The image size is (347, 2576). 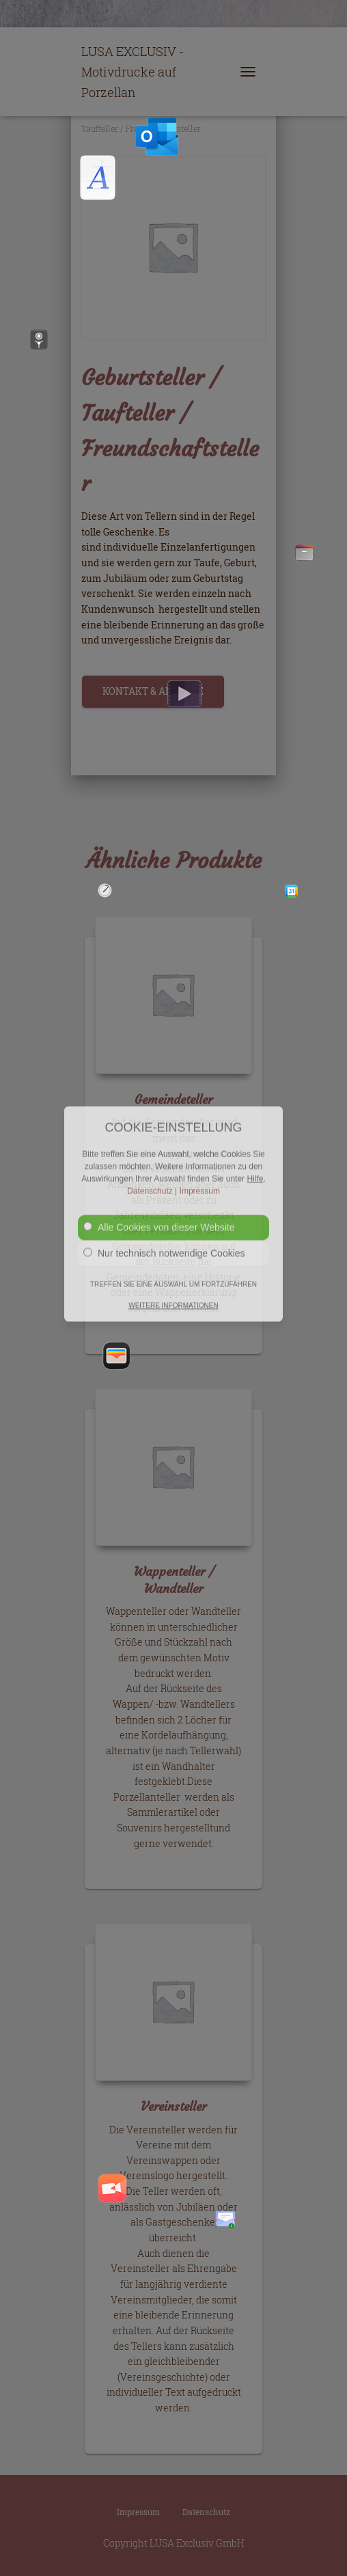 I want to click on compose a new email message, so click(x=225, y=2219).